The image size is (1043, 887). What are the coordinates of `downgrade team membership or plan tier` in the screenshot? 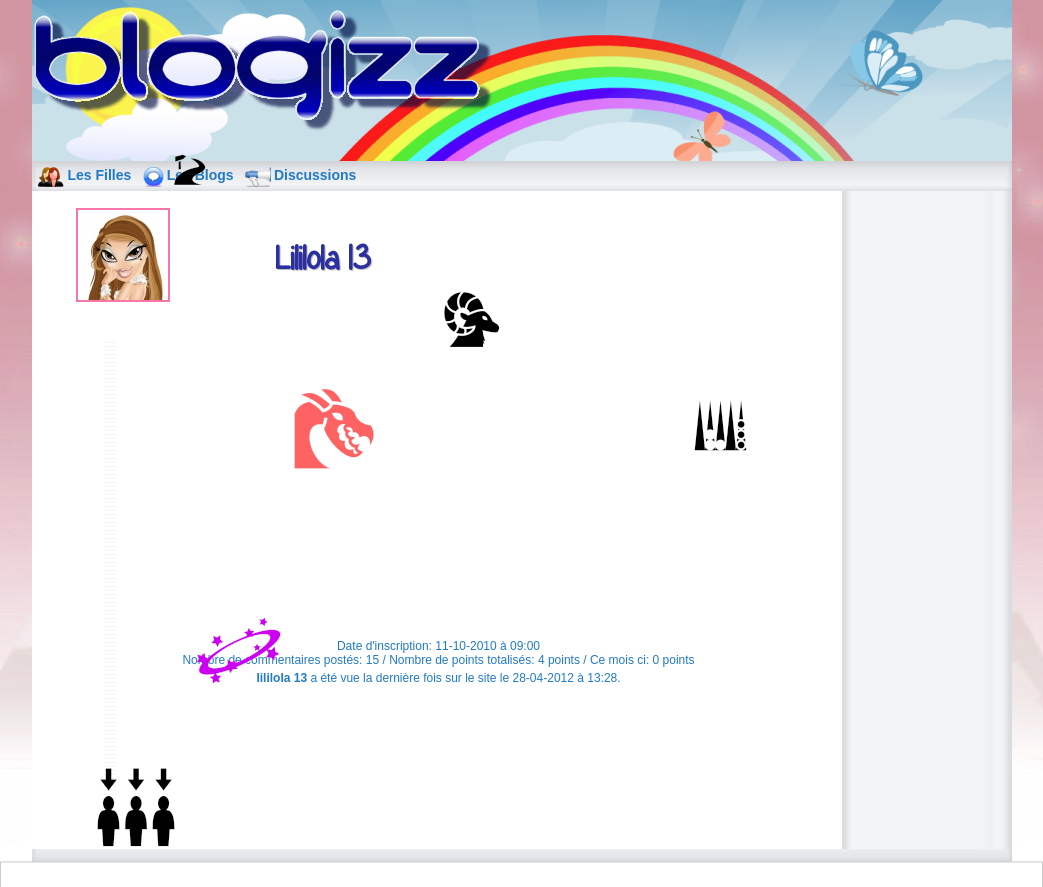 It's located at (136, 807).